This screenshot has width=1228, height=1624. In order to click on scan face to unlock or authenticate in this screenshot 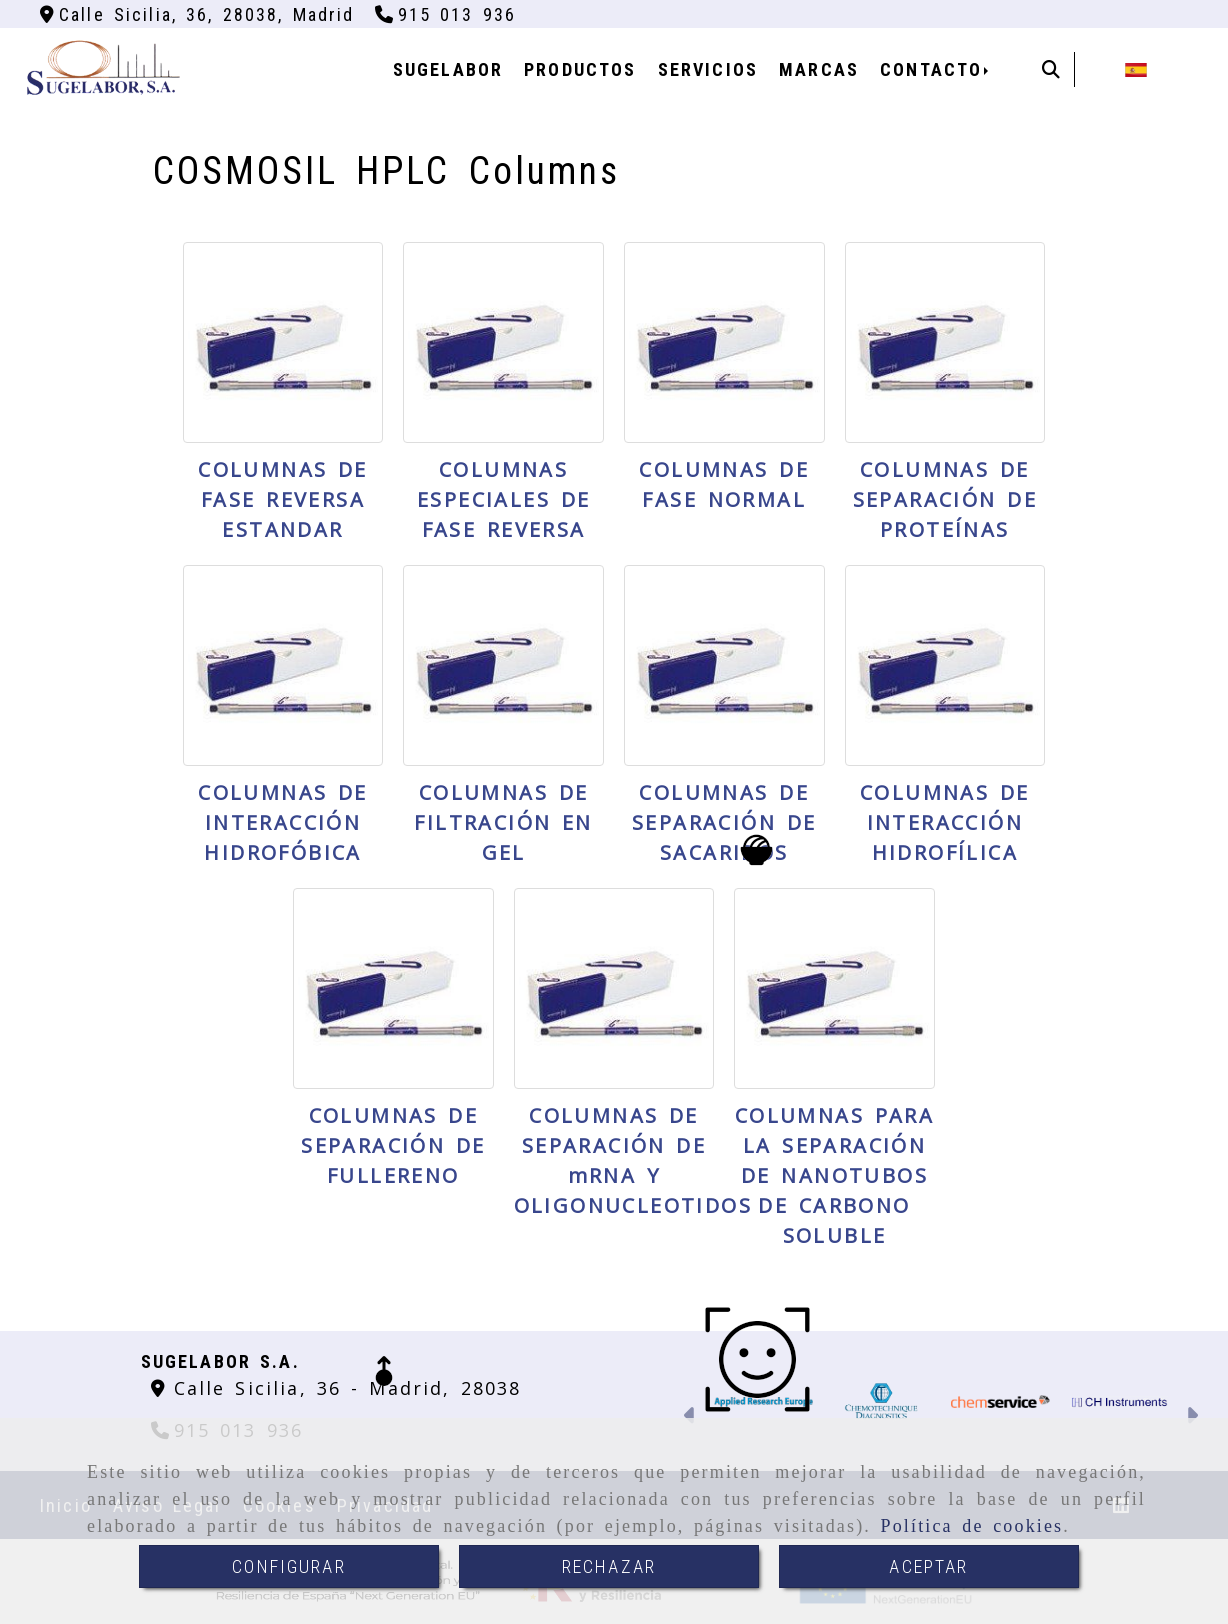, I will do `click(757, 1359)`.